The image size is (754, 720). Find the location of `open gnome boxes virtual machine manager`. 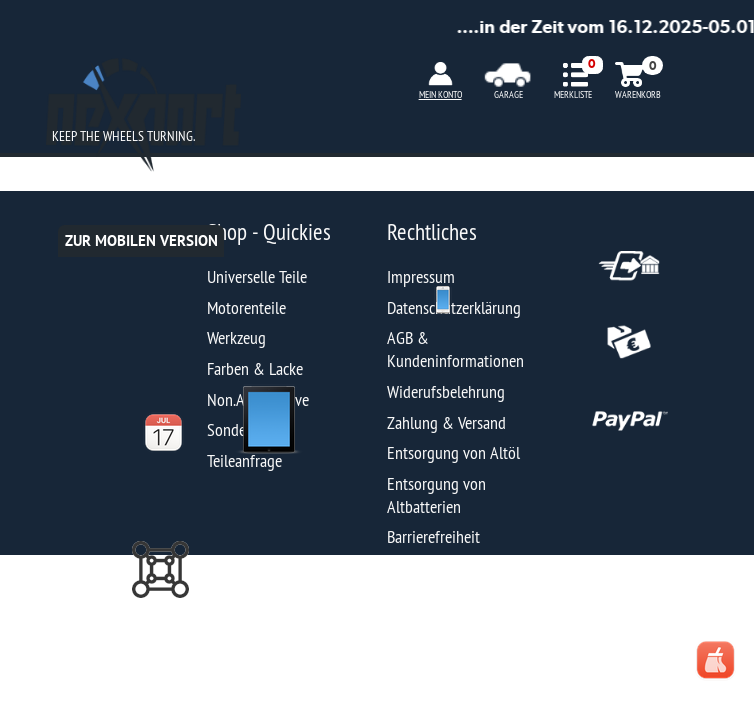

open gnome boxes virtual machine manager is located at coordinates (160, 569).